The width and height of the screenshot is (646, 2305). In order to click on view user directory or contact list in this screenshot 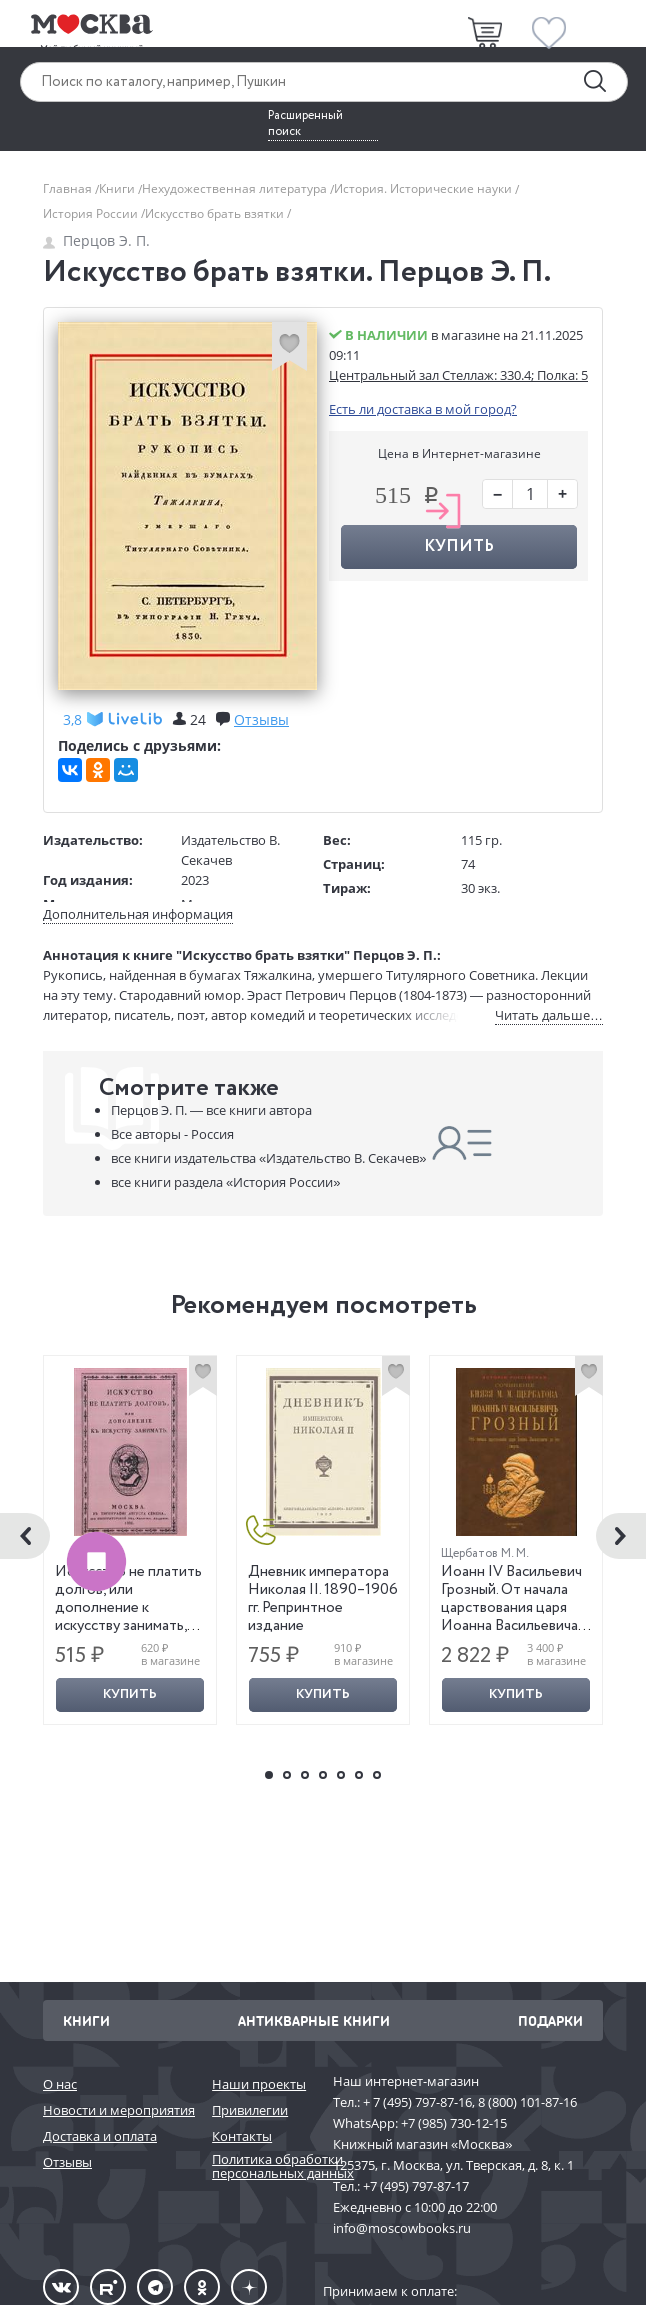, I will do `click(461, 1143)`.